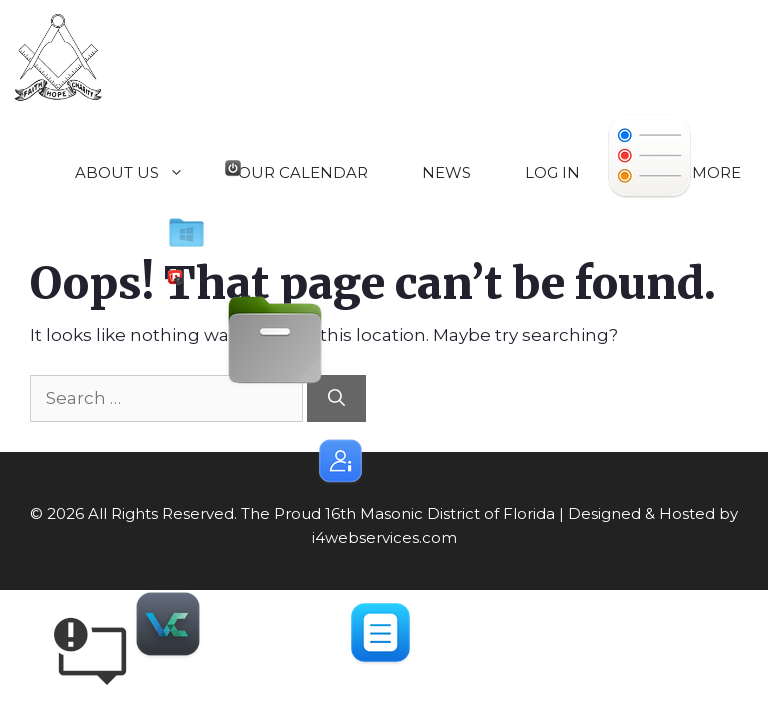  Describe the element at coordinates (275, 340) in the screenshot. I see `open the file manager app` at that location.